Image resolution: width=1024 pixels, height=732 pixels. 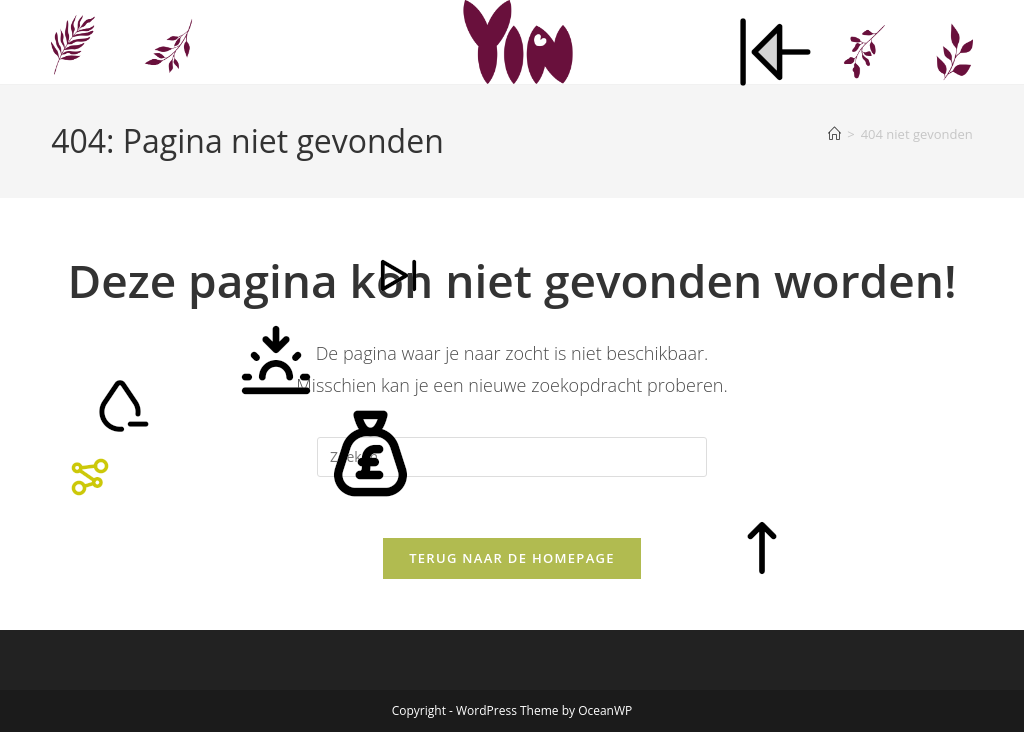 What do you see at coordinates (120, 406) in the screenshot?
I see `decrease water or liquid level` at bounding box center [120, 406].